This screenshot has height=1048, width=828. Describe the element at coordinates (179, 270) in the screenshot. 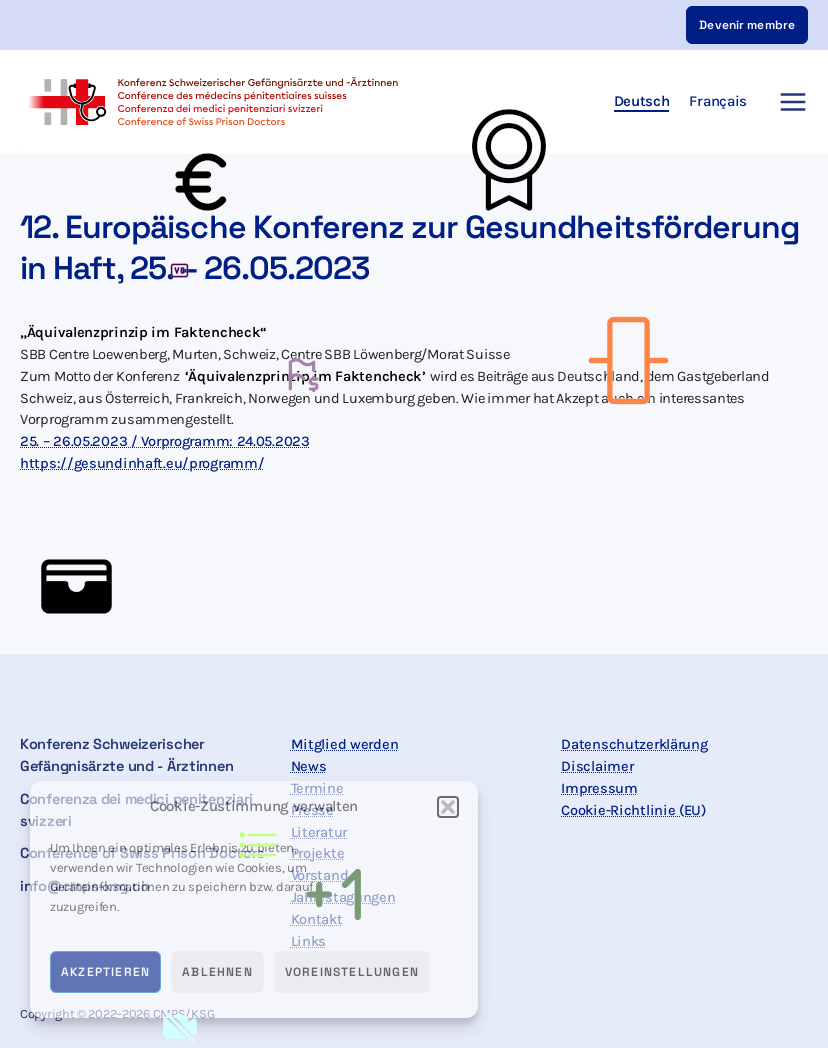

I see `toggle voiceover or voice output settings` at that location.